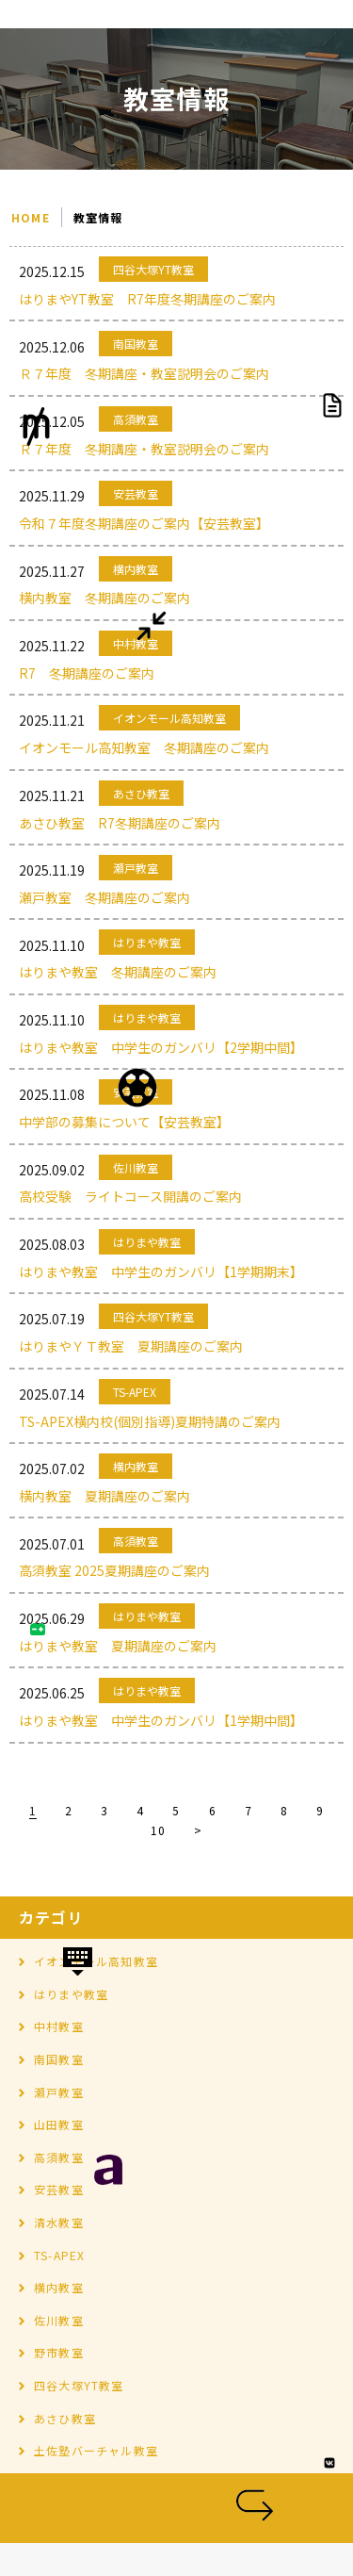 This screenshot has height=2576, width=353. What do you see at coordinates (137, 1088) in the screenshot?
I see `access football or soccer content` at bounding box center [137, 1088].